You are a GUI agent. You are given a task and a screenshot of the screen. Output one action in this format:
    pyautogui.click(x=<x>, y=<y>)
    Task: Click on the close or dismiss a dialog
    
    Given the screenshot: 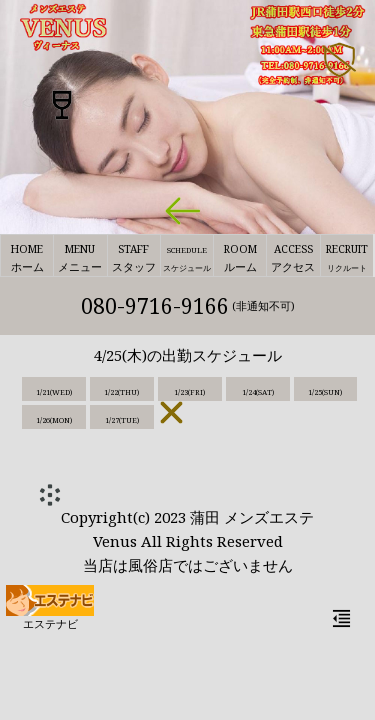 What is the action you would take?
    pyautogui.click(x=171, y=412)
    